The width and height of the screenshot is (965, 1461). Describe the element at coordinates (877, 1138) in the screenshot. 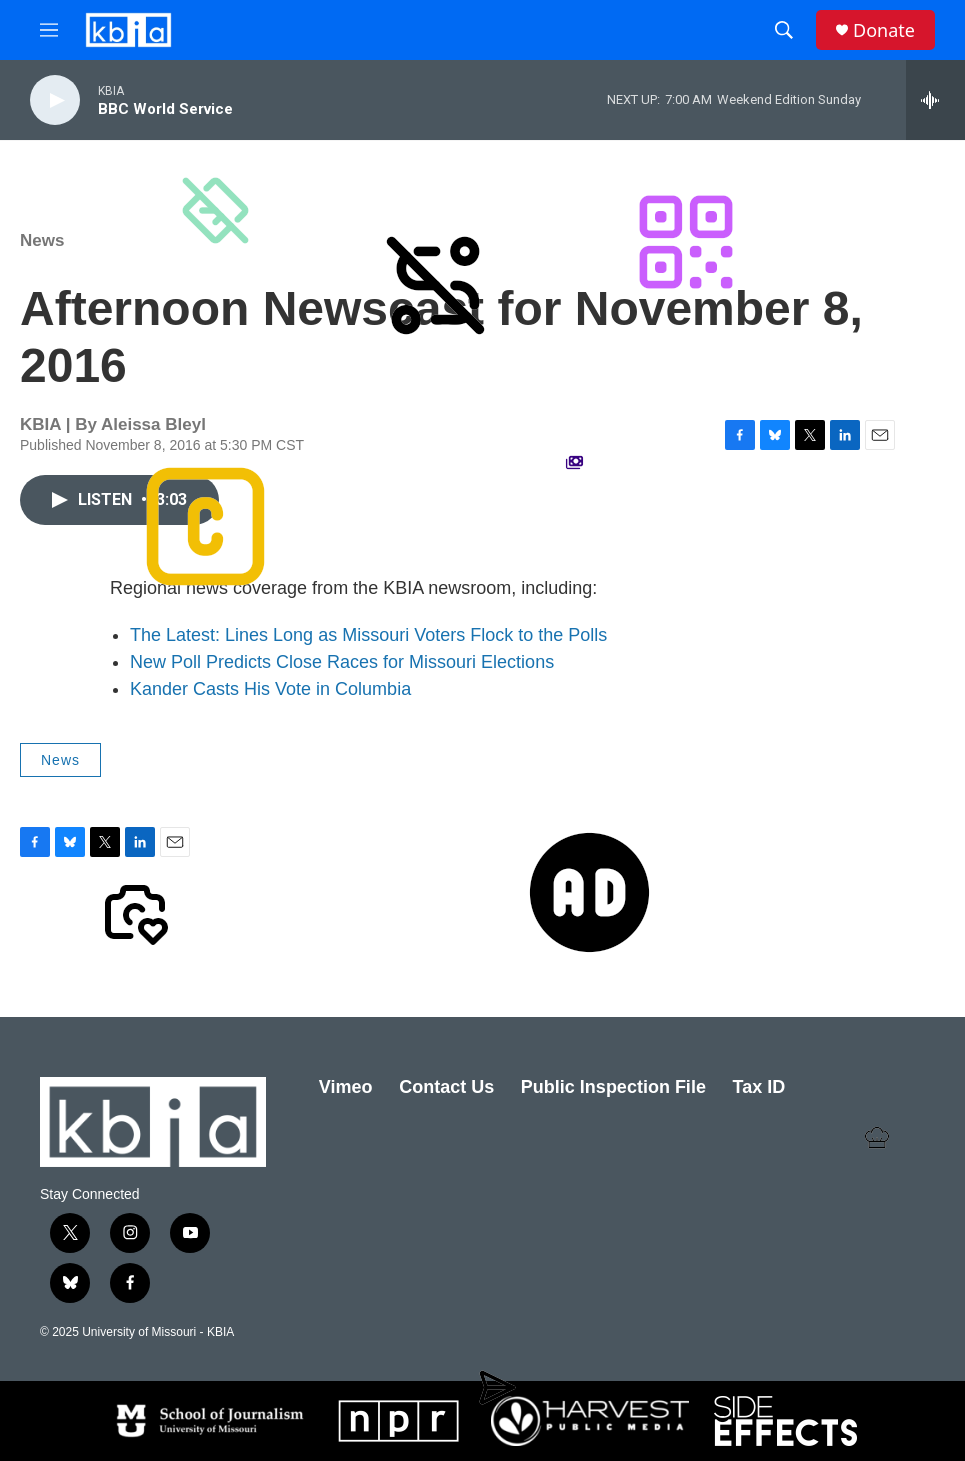

I see `browse recipes or cooking content` at that location.